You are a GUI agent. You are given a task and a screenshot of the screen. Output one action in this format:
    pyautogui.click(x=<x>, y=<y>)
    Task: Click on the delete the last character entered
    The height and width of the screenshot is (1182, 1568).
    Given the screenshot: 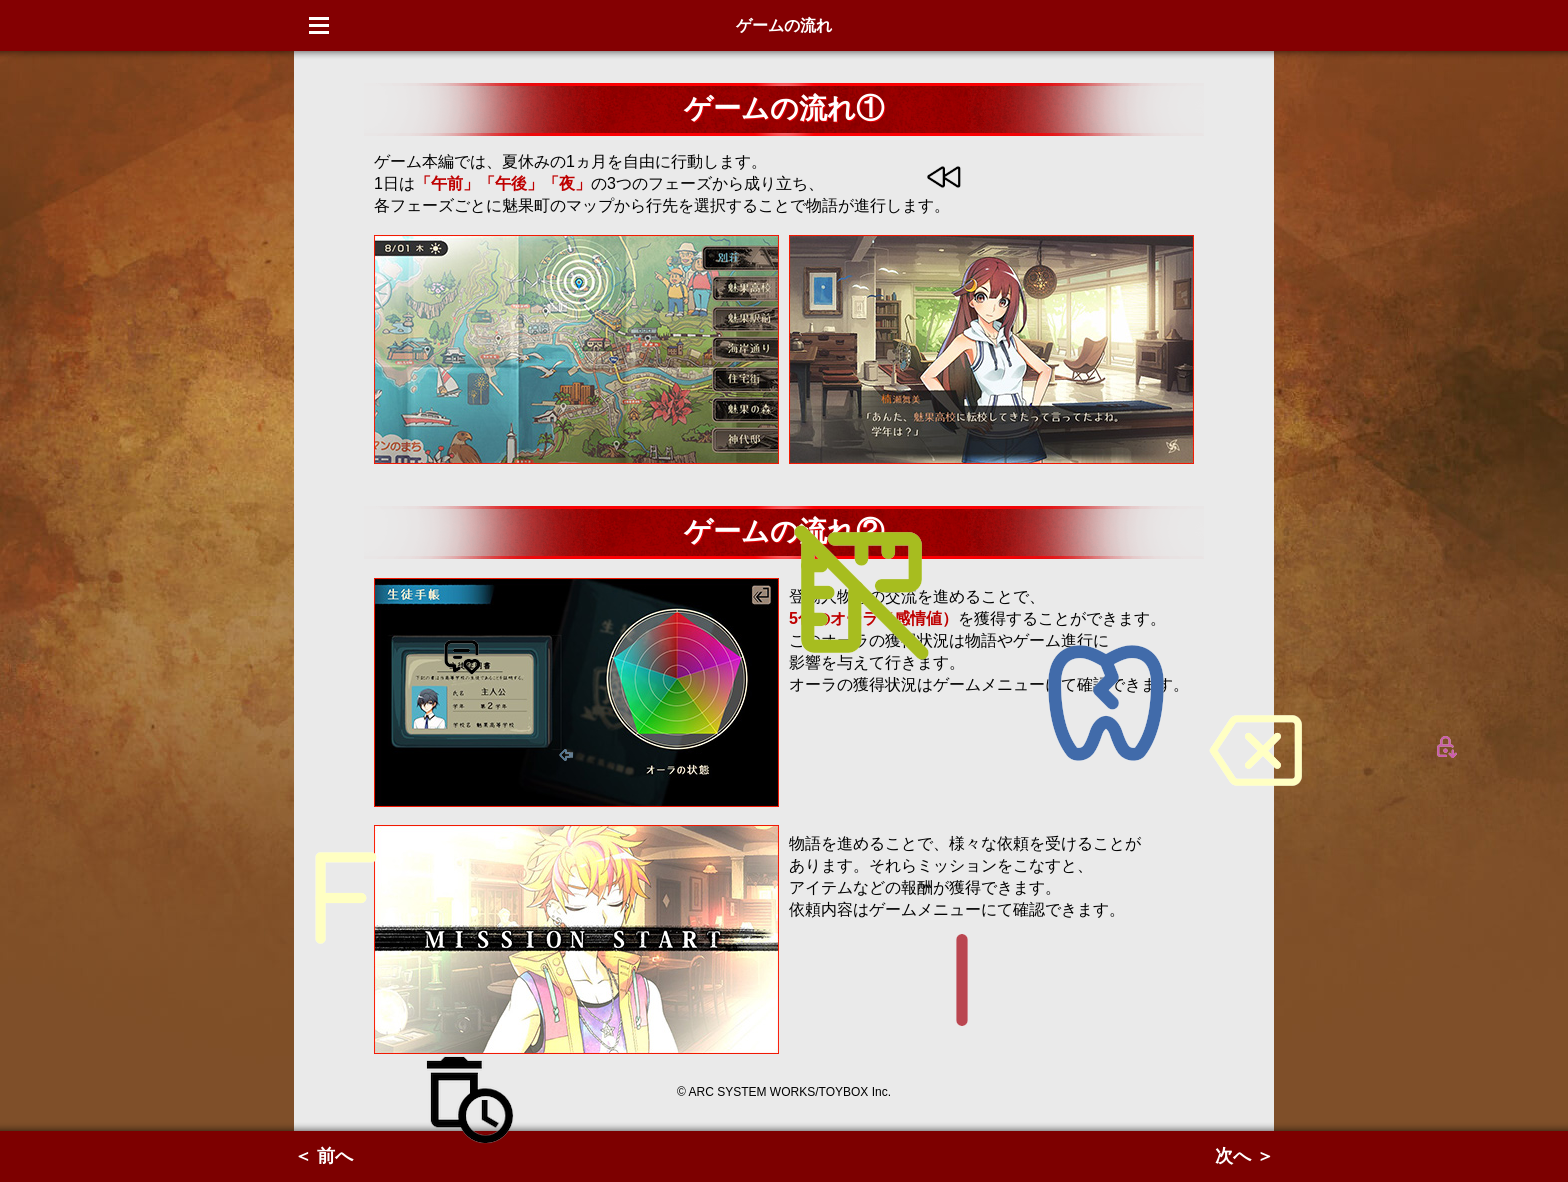 What is the action you would take?
    pyautogui.click(x=1259, y=750)
    